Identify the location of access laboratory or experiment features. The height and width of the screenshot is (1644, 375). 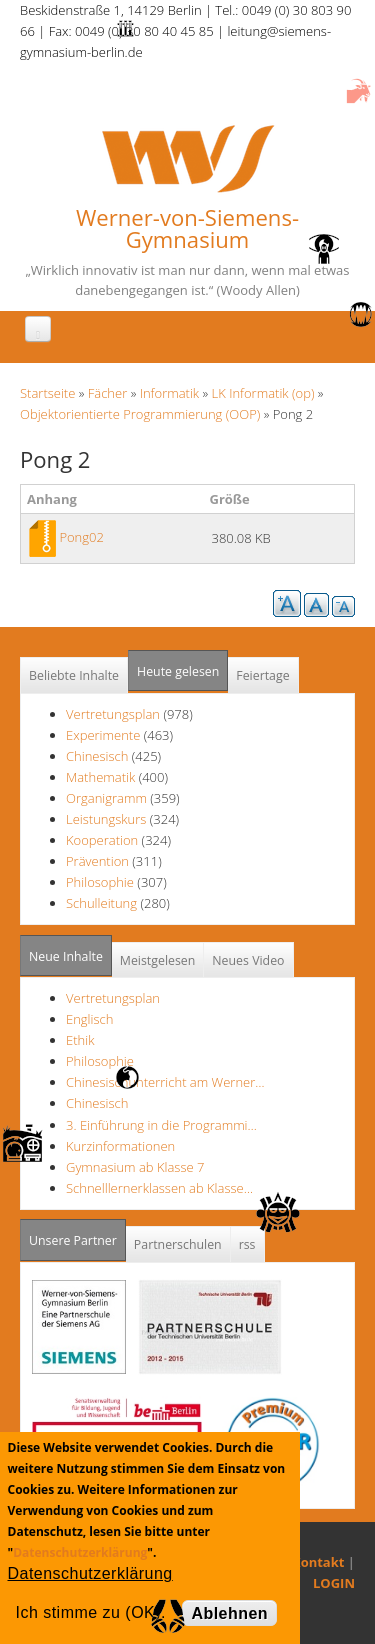
(125, 28).